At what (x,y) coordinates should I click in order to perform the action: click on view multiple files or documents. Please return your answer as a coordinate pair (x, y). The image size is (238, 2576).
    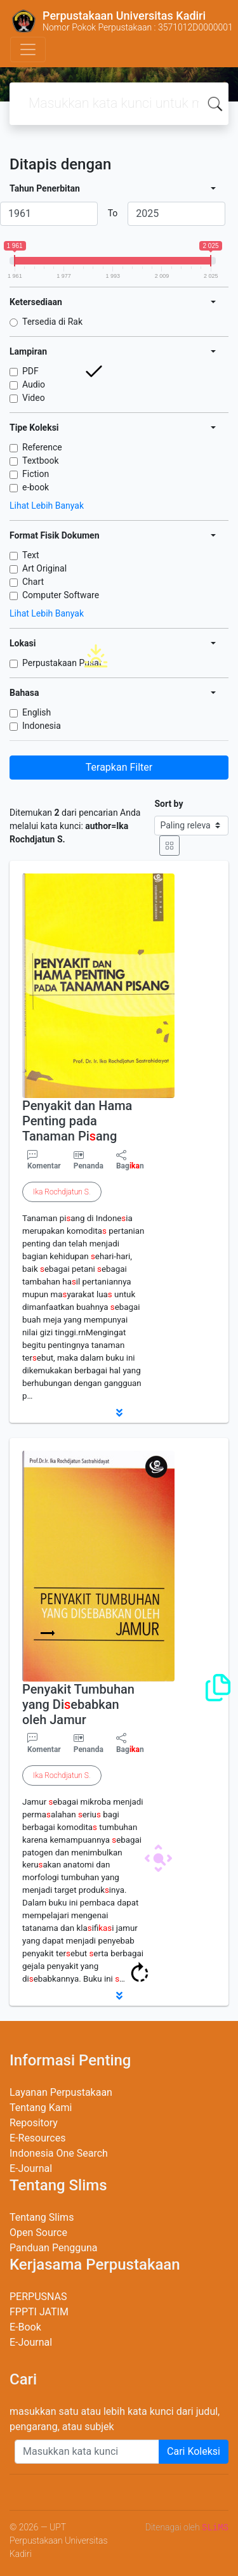
    Looking at the image, I should click on (218, 1687).